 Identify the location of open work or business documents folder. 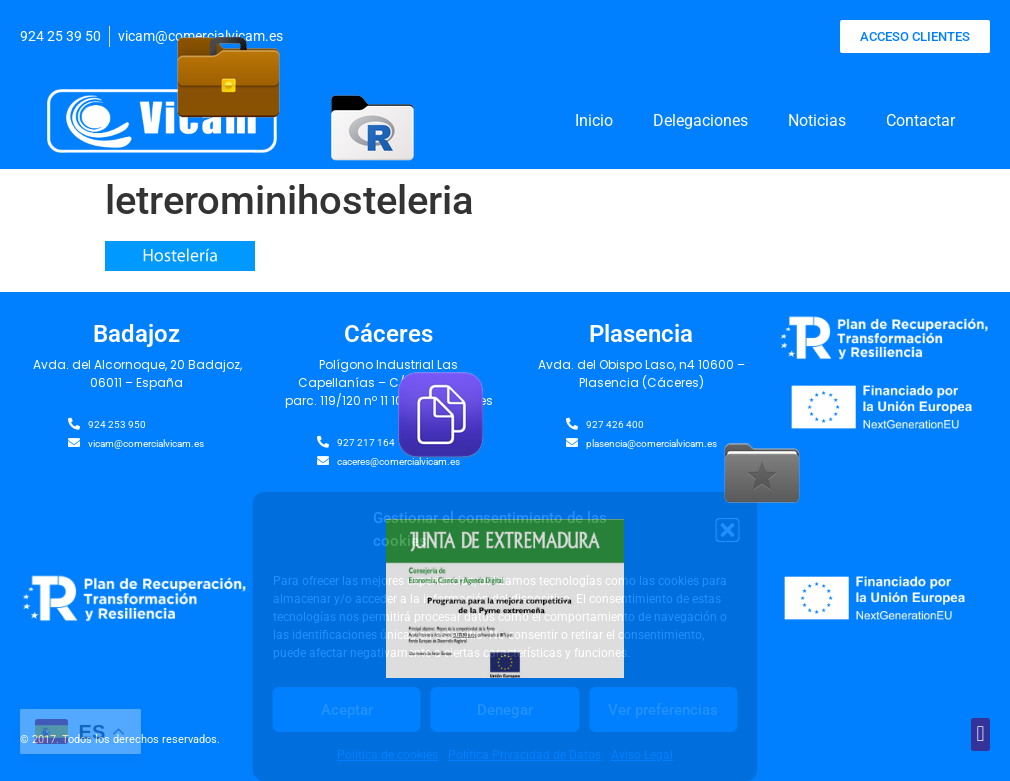
(228, 80).